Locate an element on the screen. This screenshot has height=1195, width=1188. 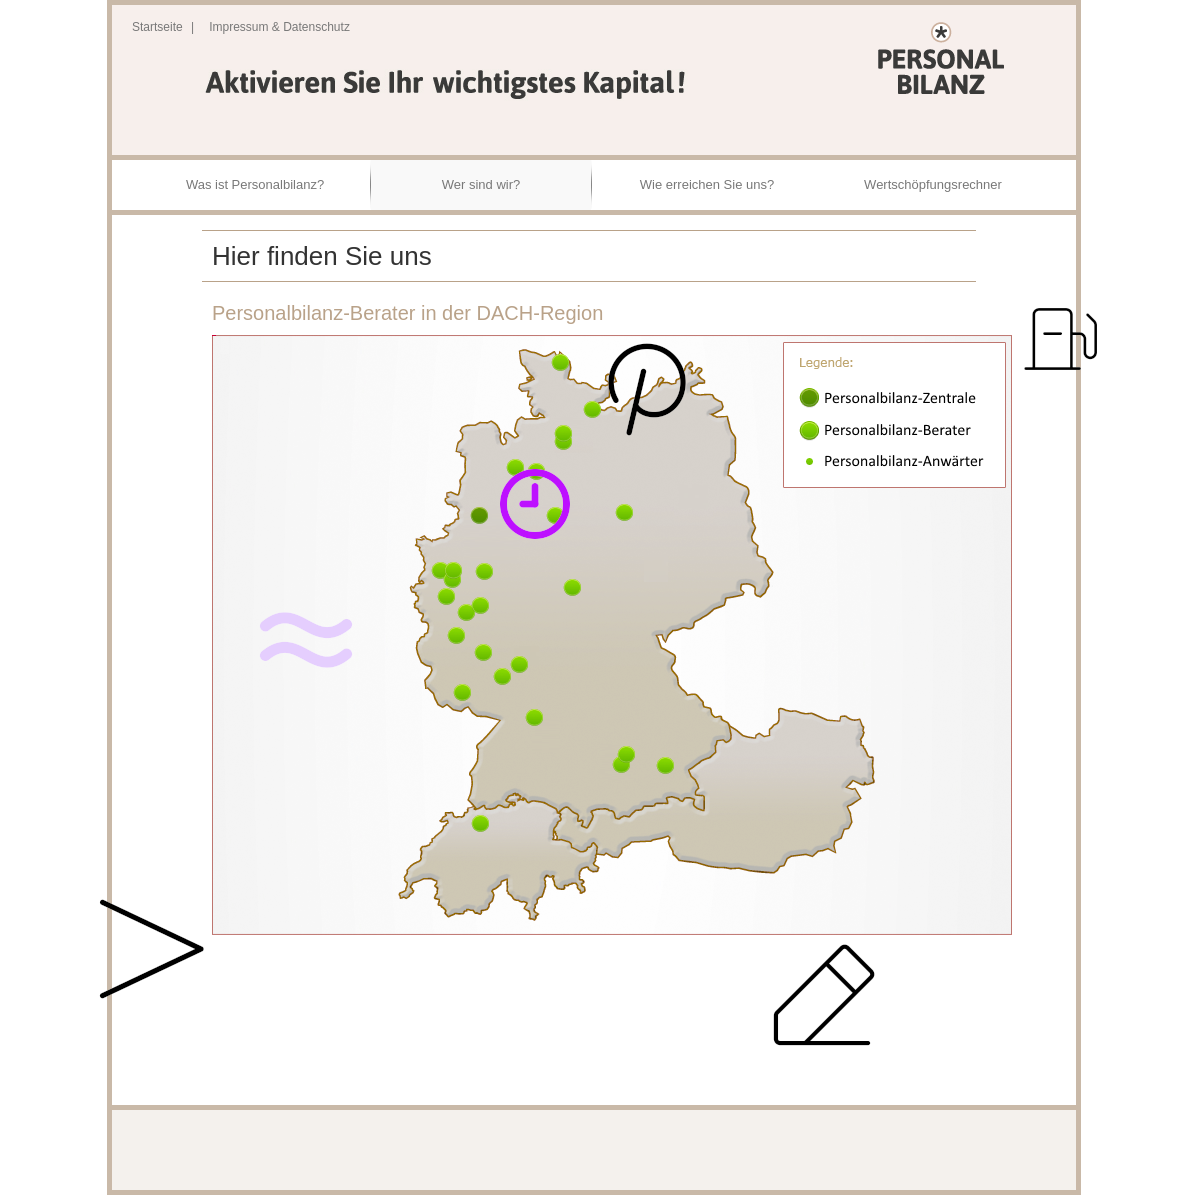
navigate to the next item is located at coordinates (144, 949).